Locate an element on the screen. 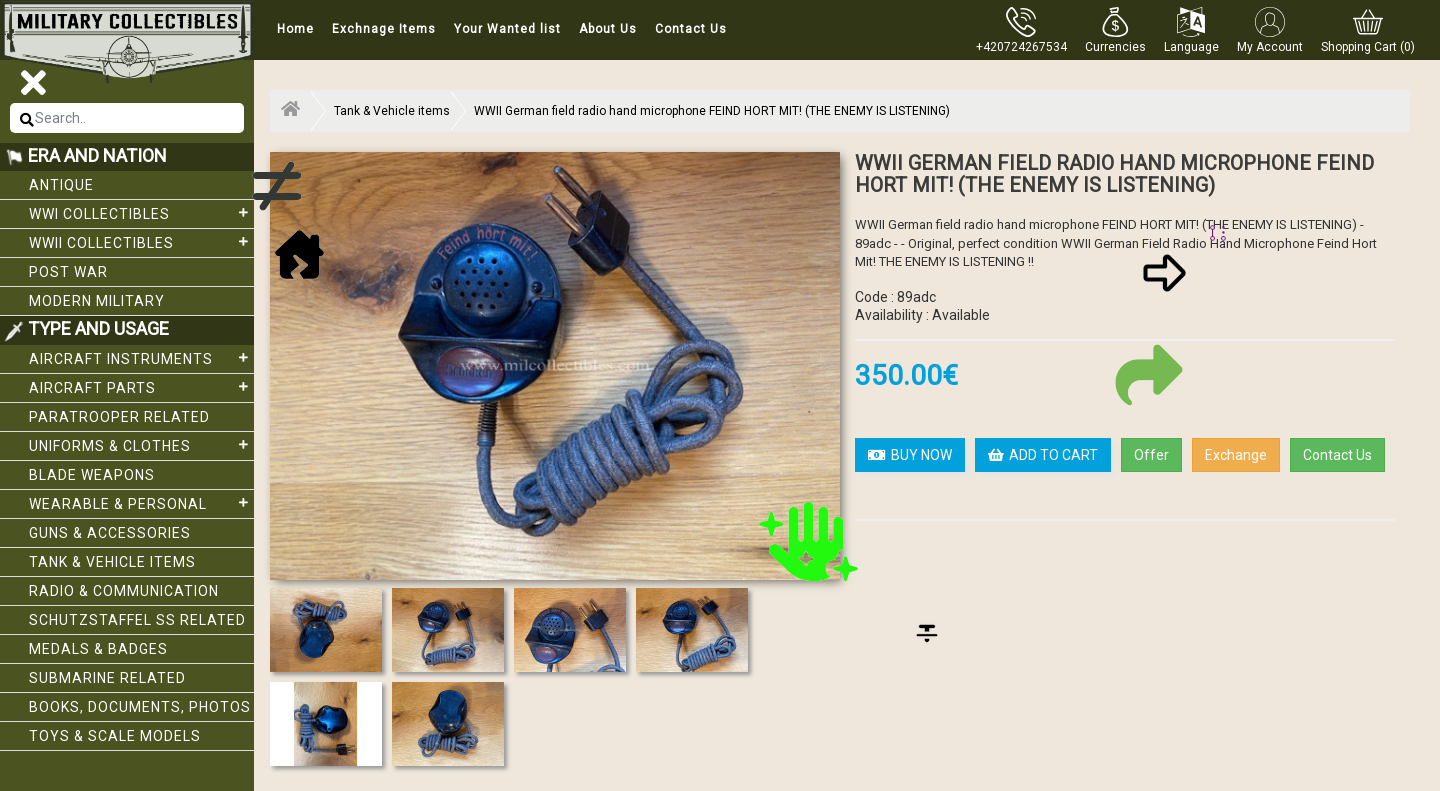 Image resolution: width=1440 pixels, height=791 pixels. share this content is located at coordinates (1149, 376).